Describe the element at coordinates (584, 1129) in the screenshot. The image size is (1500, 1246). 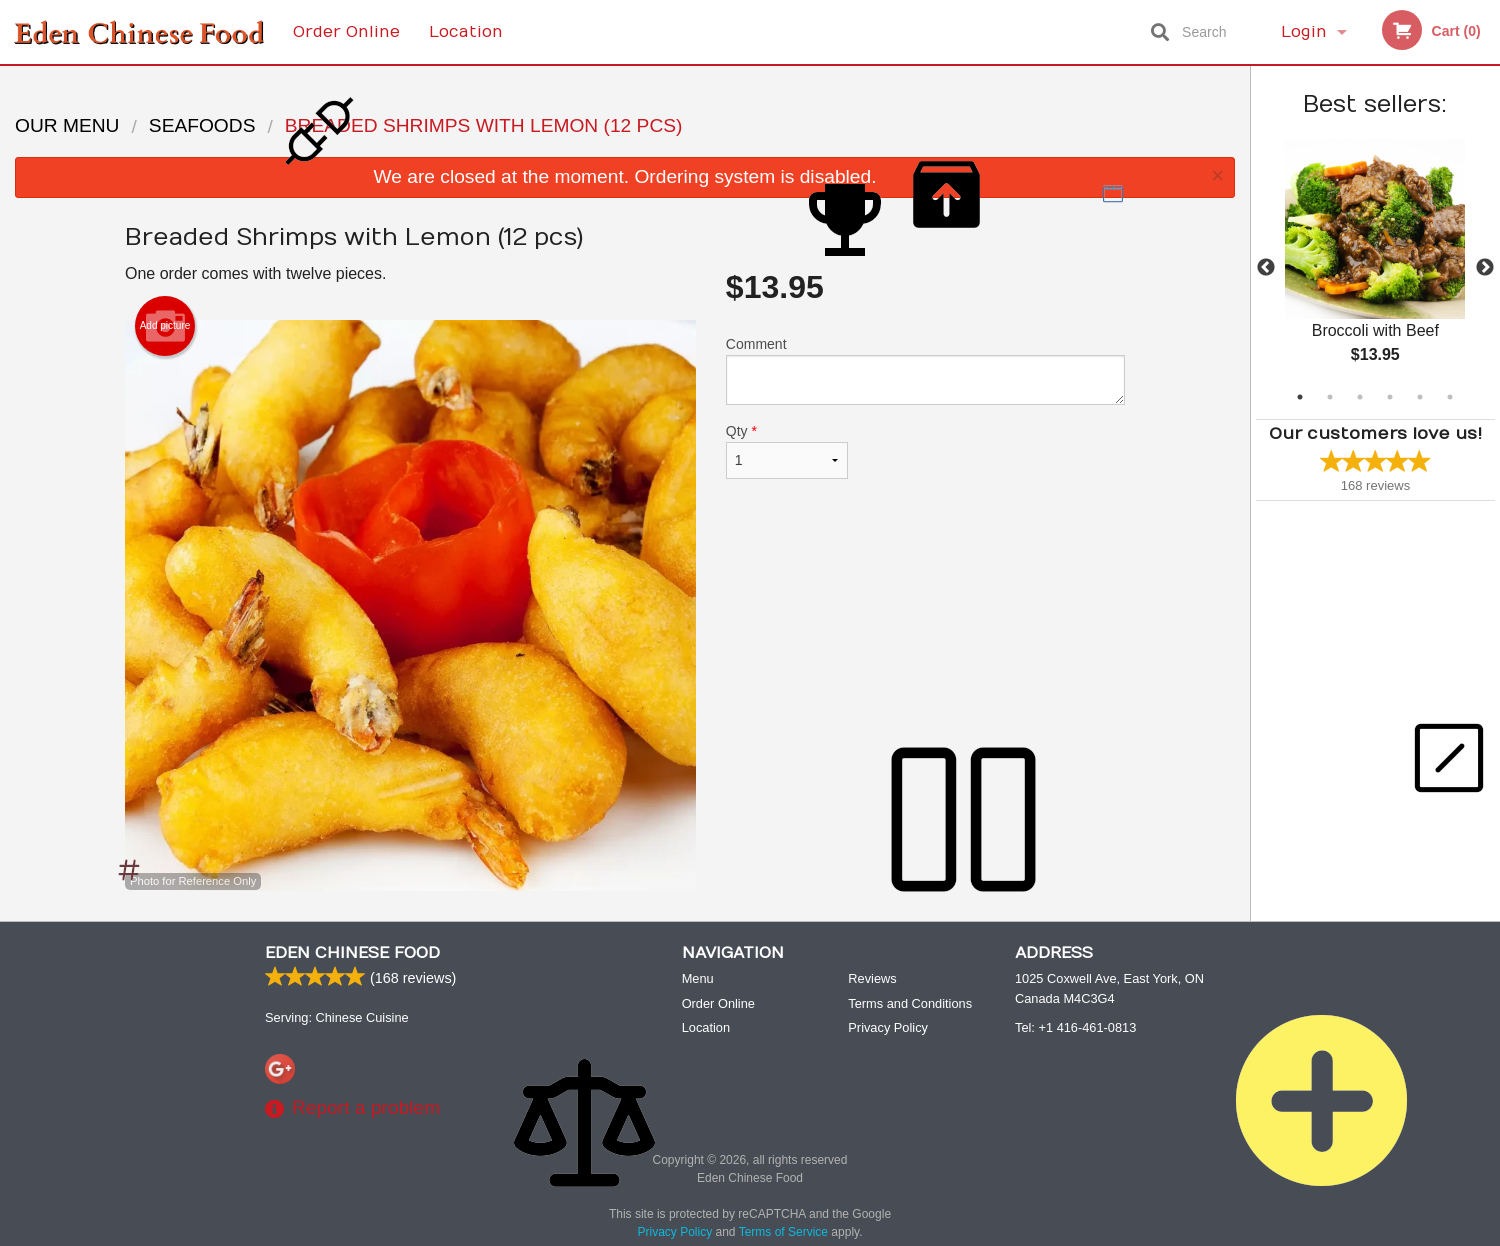
I see `view license or legal information` at that location.